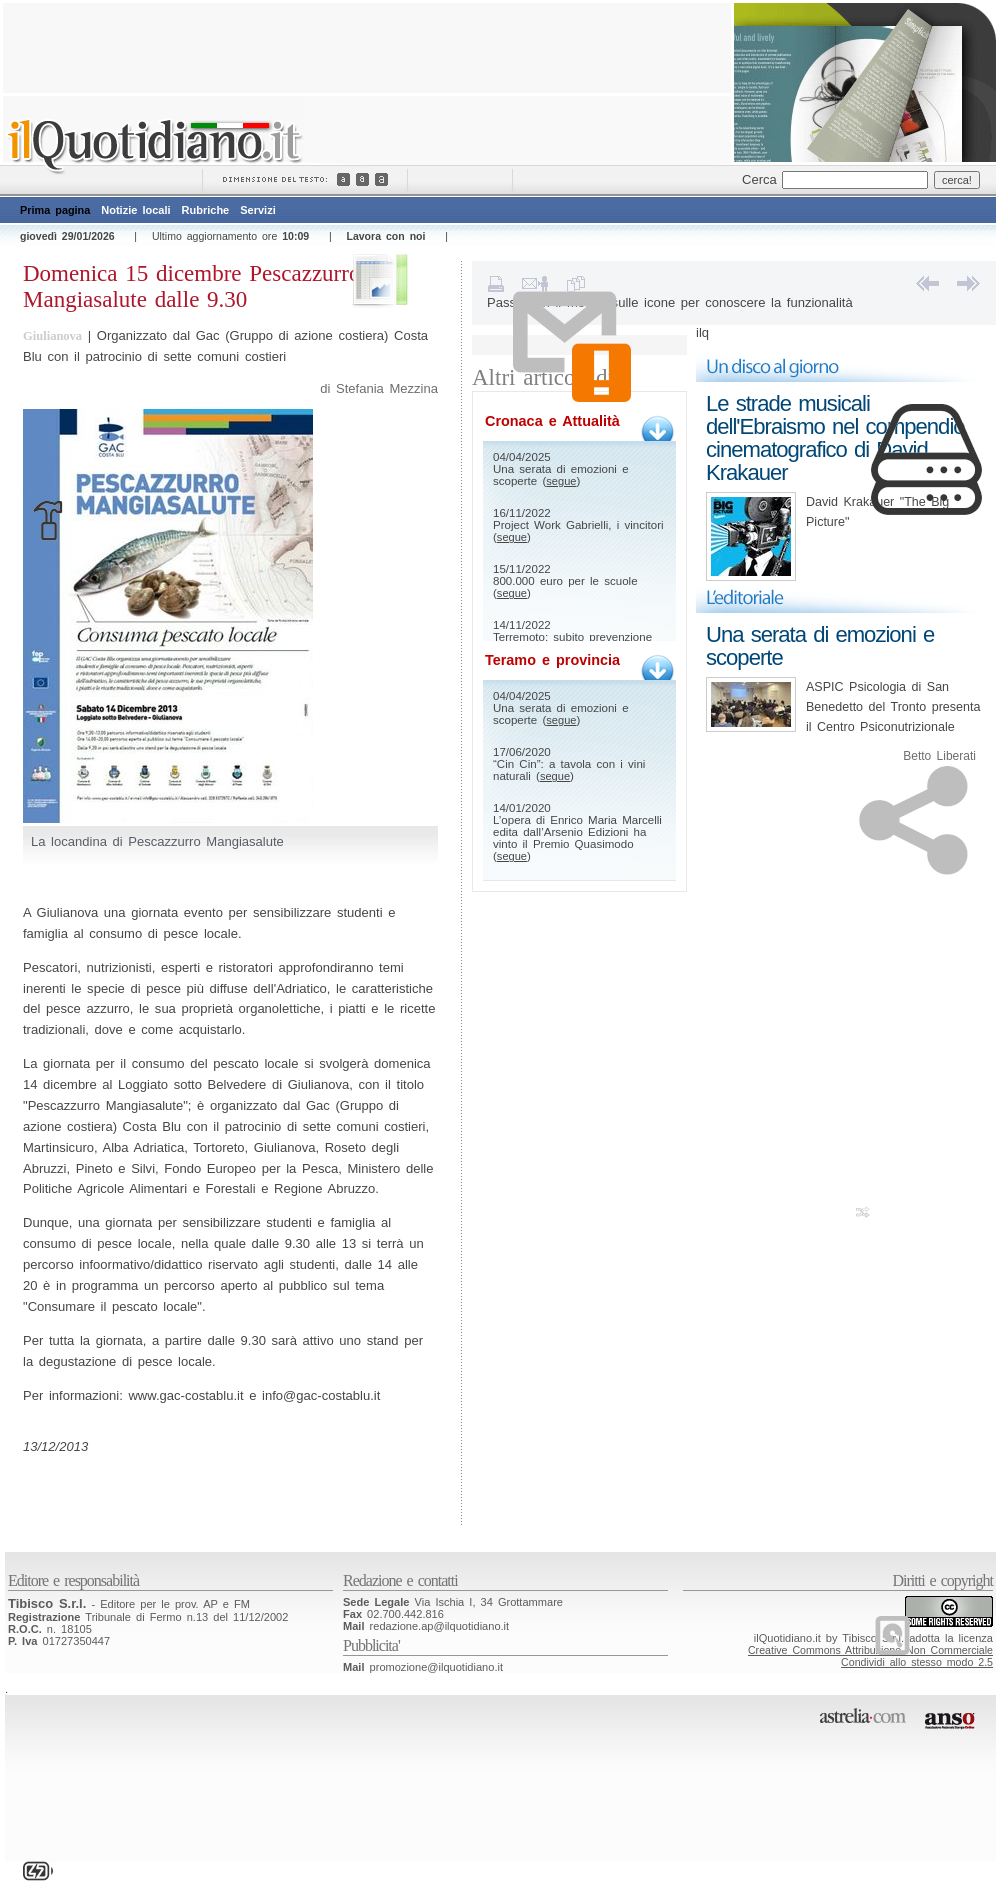 This screenshot has width=999, height=1886. What do you see at coordinates (892, 1635) in the screenshot?
I see `access hard drive storage` at bounding box center [892, 1635].